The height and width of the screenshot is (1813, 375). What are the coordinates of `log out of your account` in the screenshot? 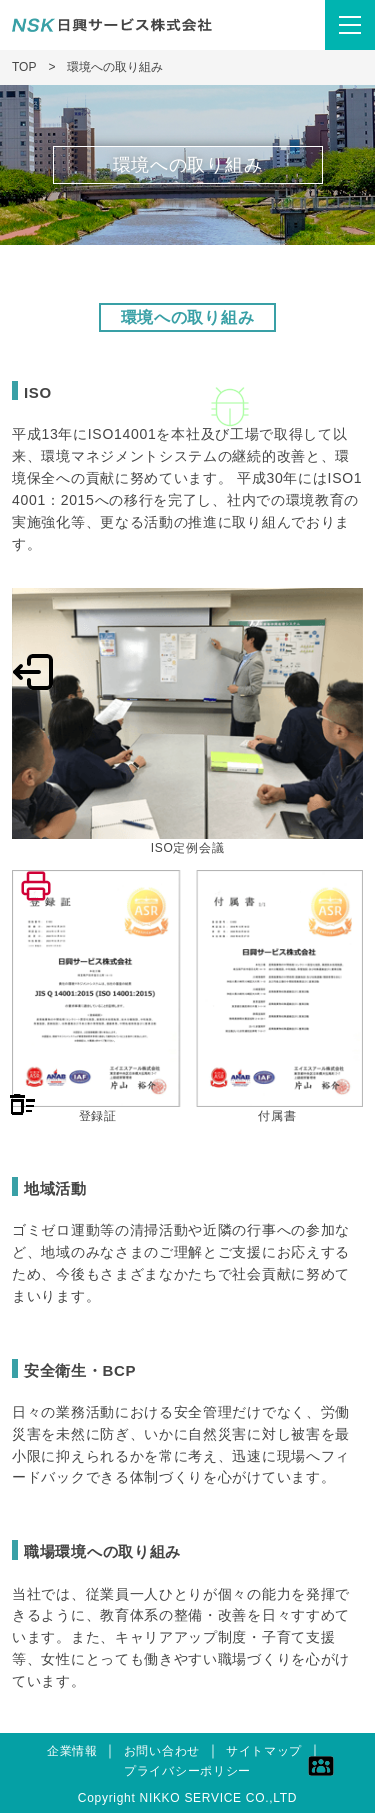 It's located at (33, 672).